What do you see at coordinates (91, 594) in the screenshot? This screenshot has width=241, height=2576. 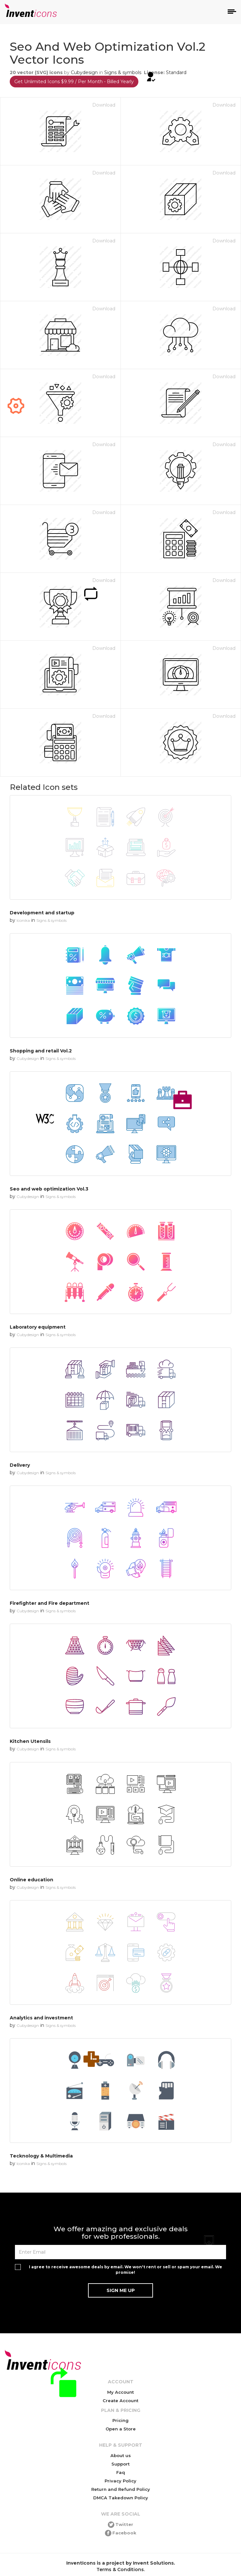 I see `enable repeat or loop playback` at bounding box center [91, 594].